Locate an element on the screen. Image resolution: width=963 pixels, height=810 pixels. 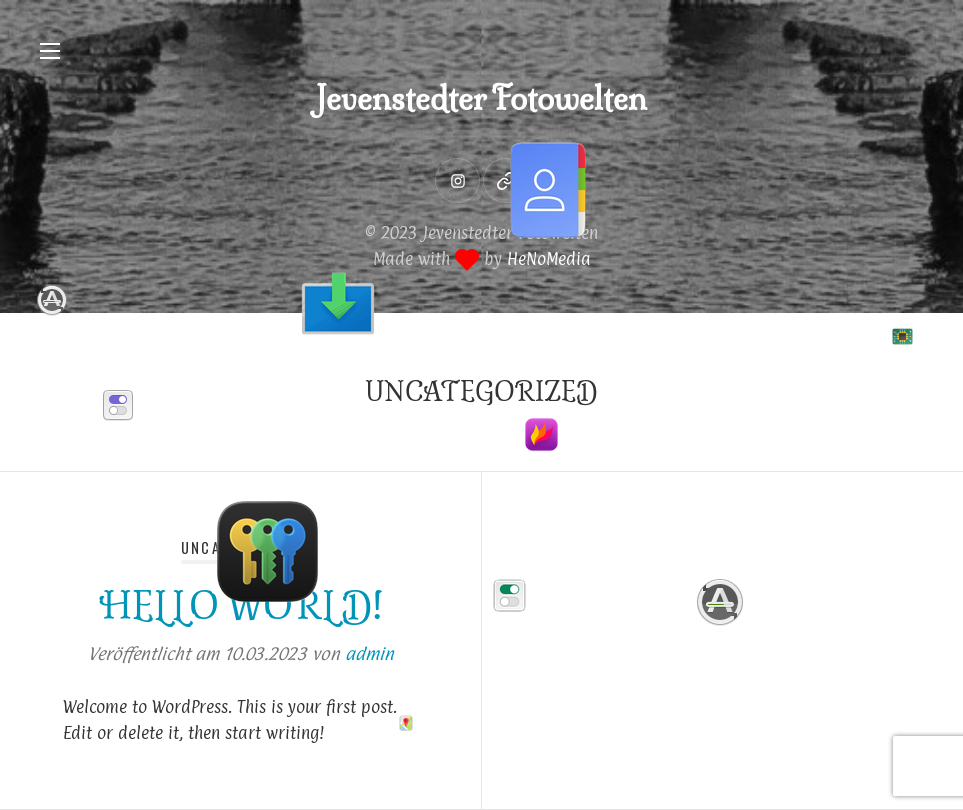
open password manager app is located at coordinates (267, 551).